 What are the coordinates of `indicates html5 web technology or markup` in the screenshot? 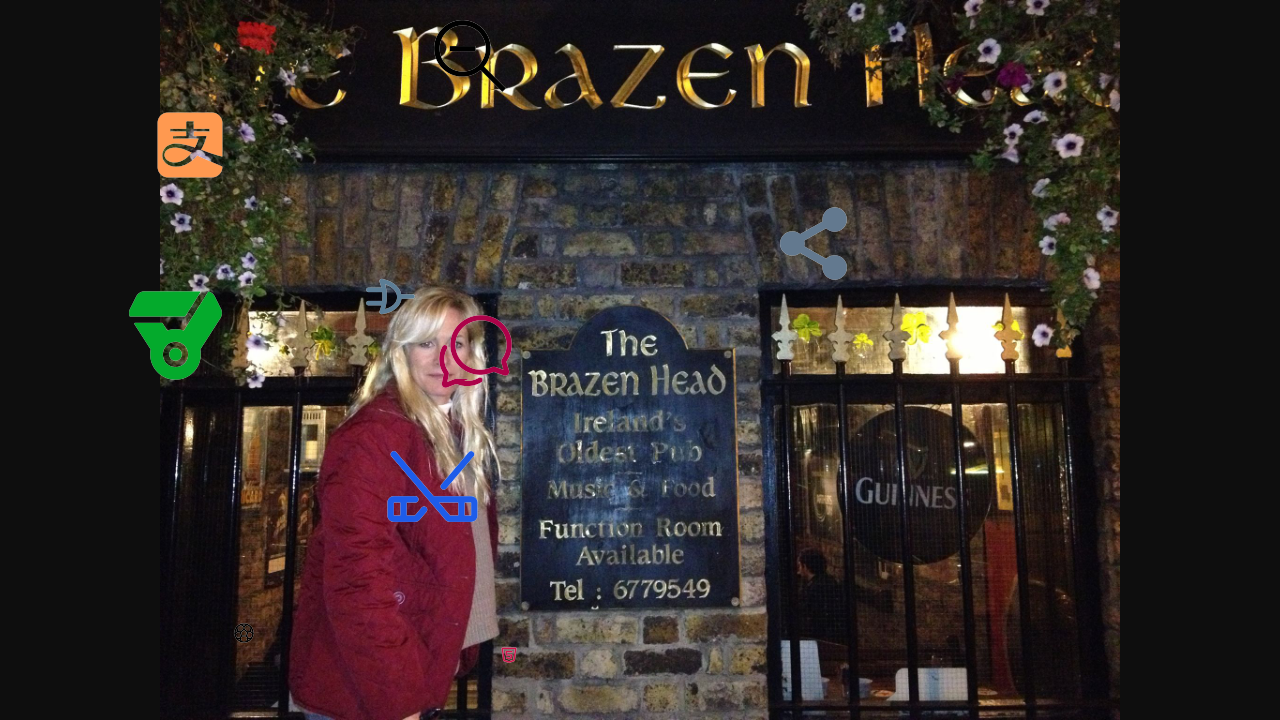 It's located at (509, 655).